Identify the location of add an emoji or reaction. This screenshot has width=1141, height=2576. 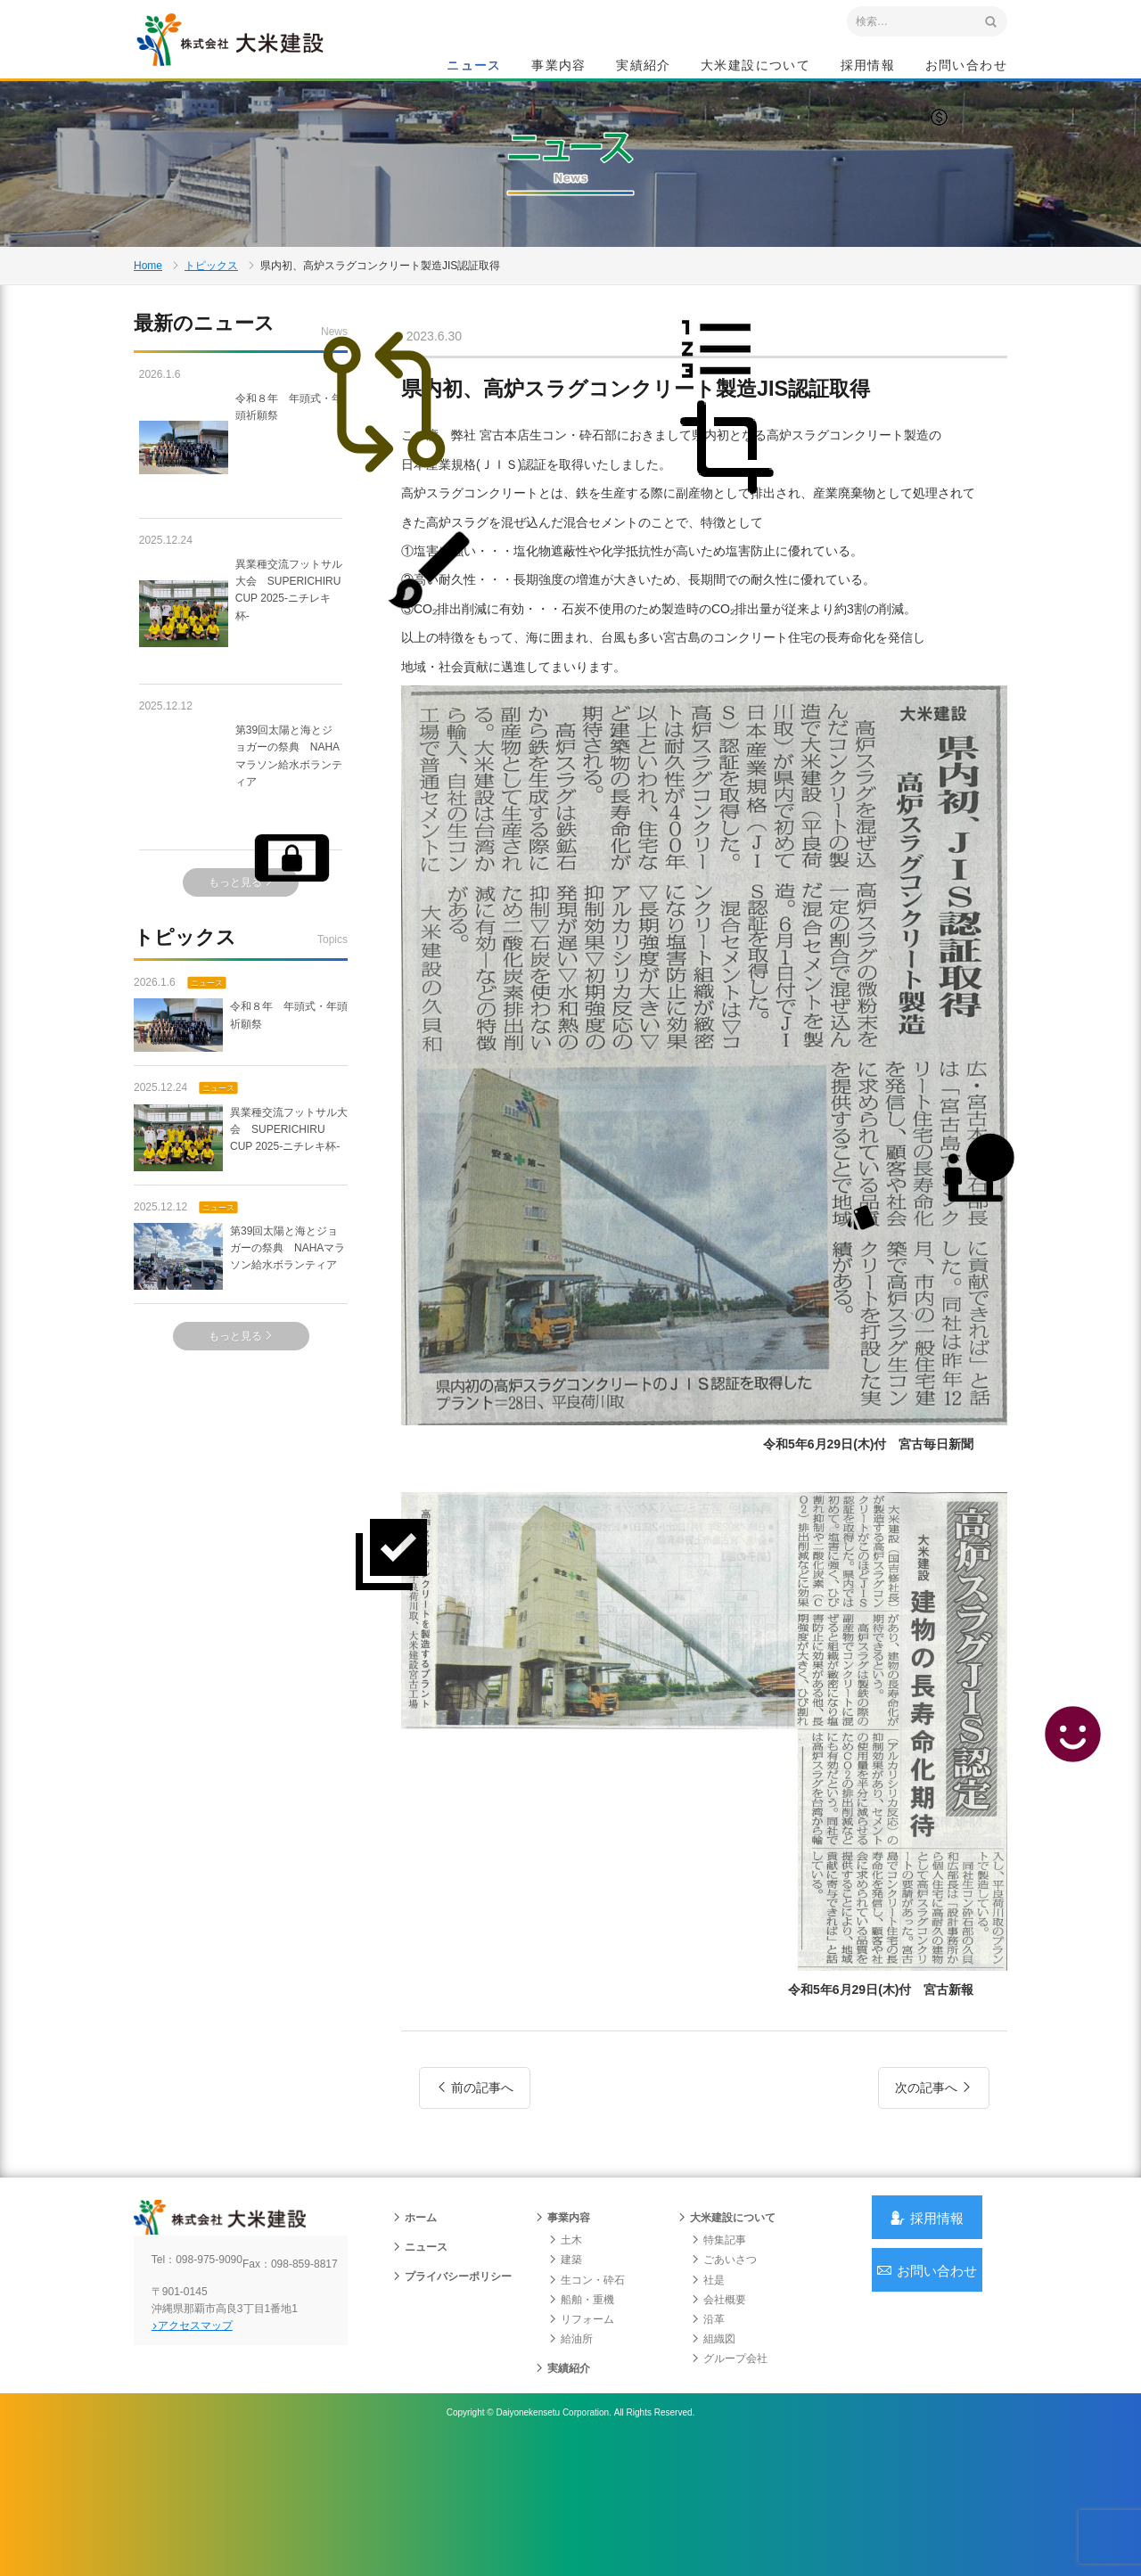
(1072, 1734).